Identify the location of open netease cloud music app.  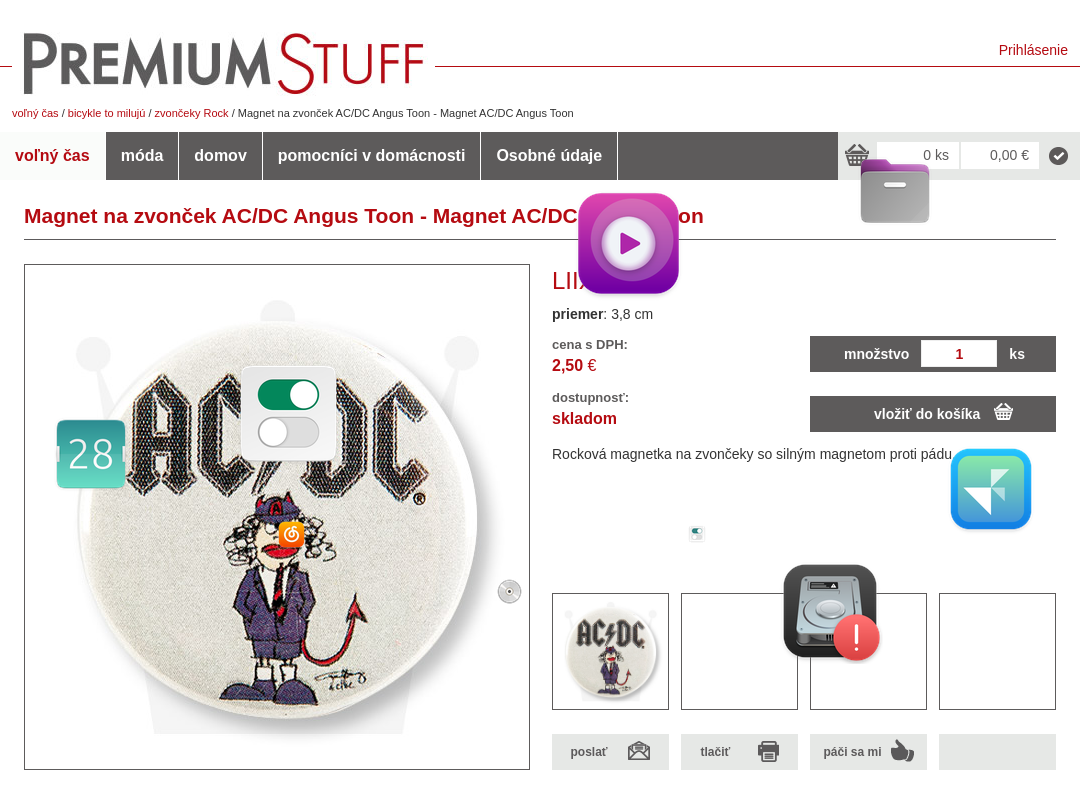
(291, 534).